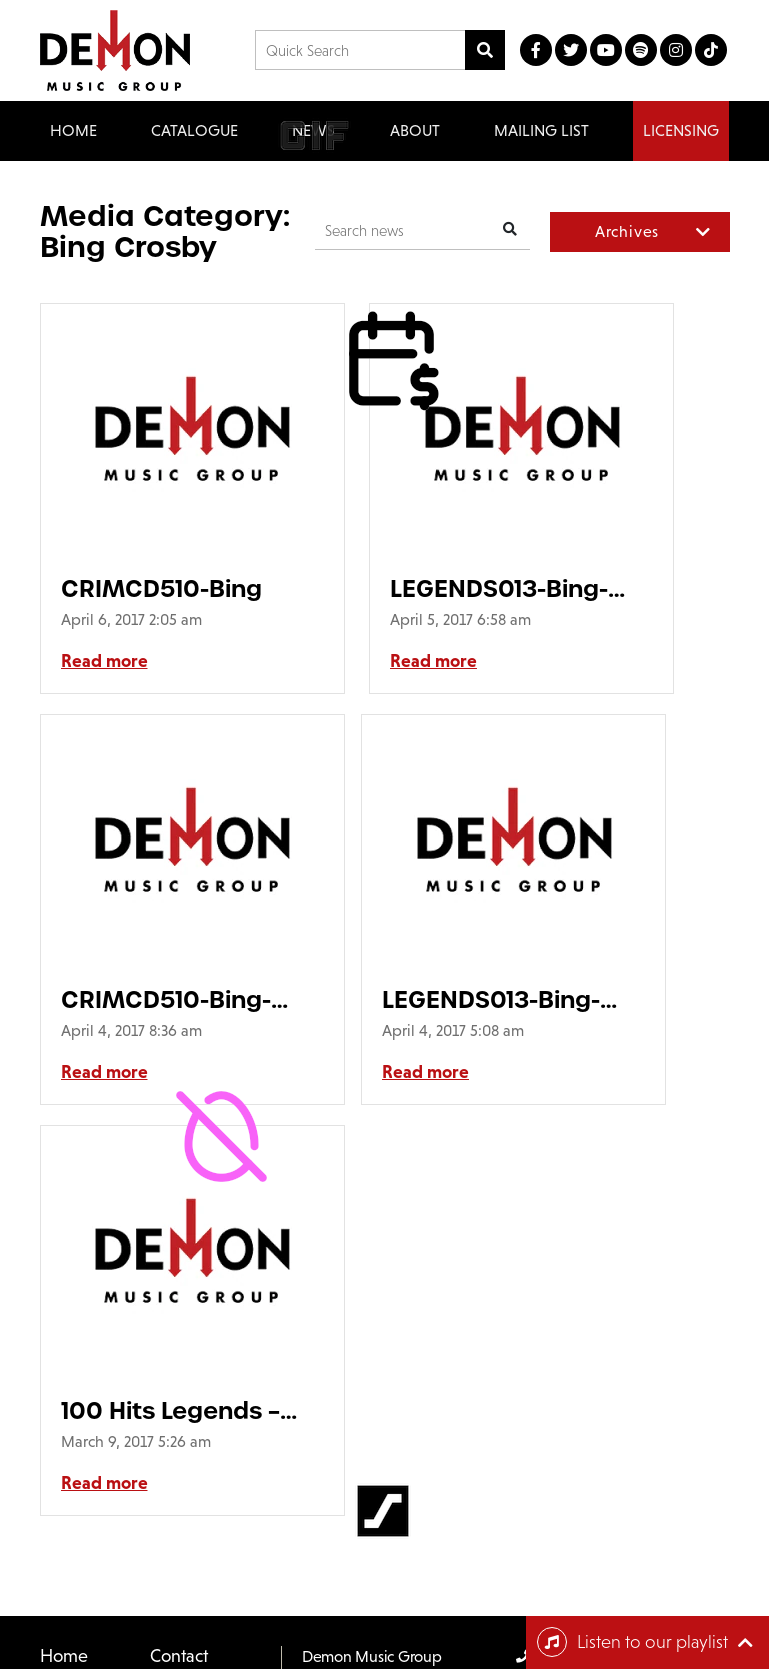 This screenshot has width=769, height=1669. I want to click on find nearby escalators, so click(383, 1511).